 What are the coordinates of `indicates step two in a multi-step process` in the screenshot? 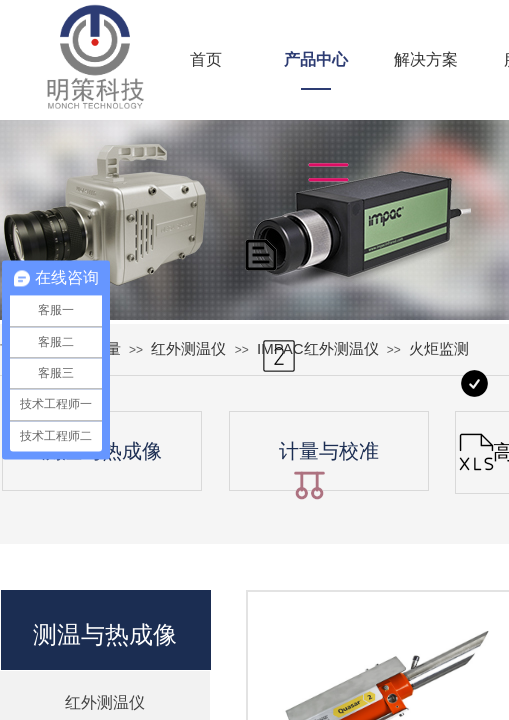 It's located at (279, 356).